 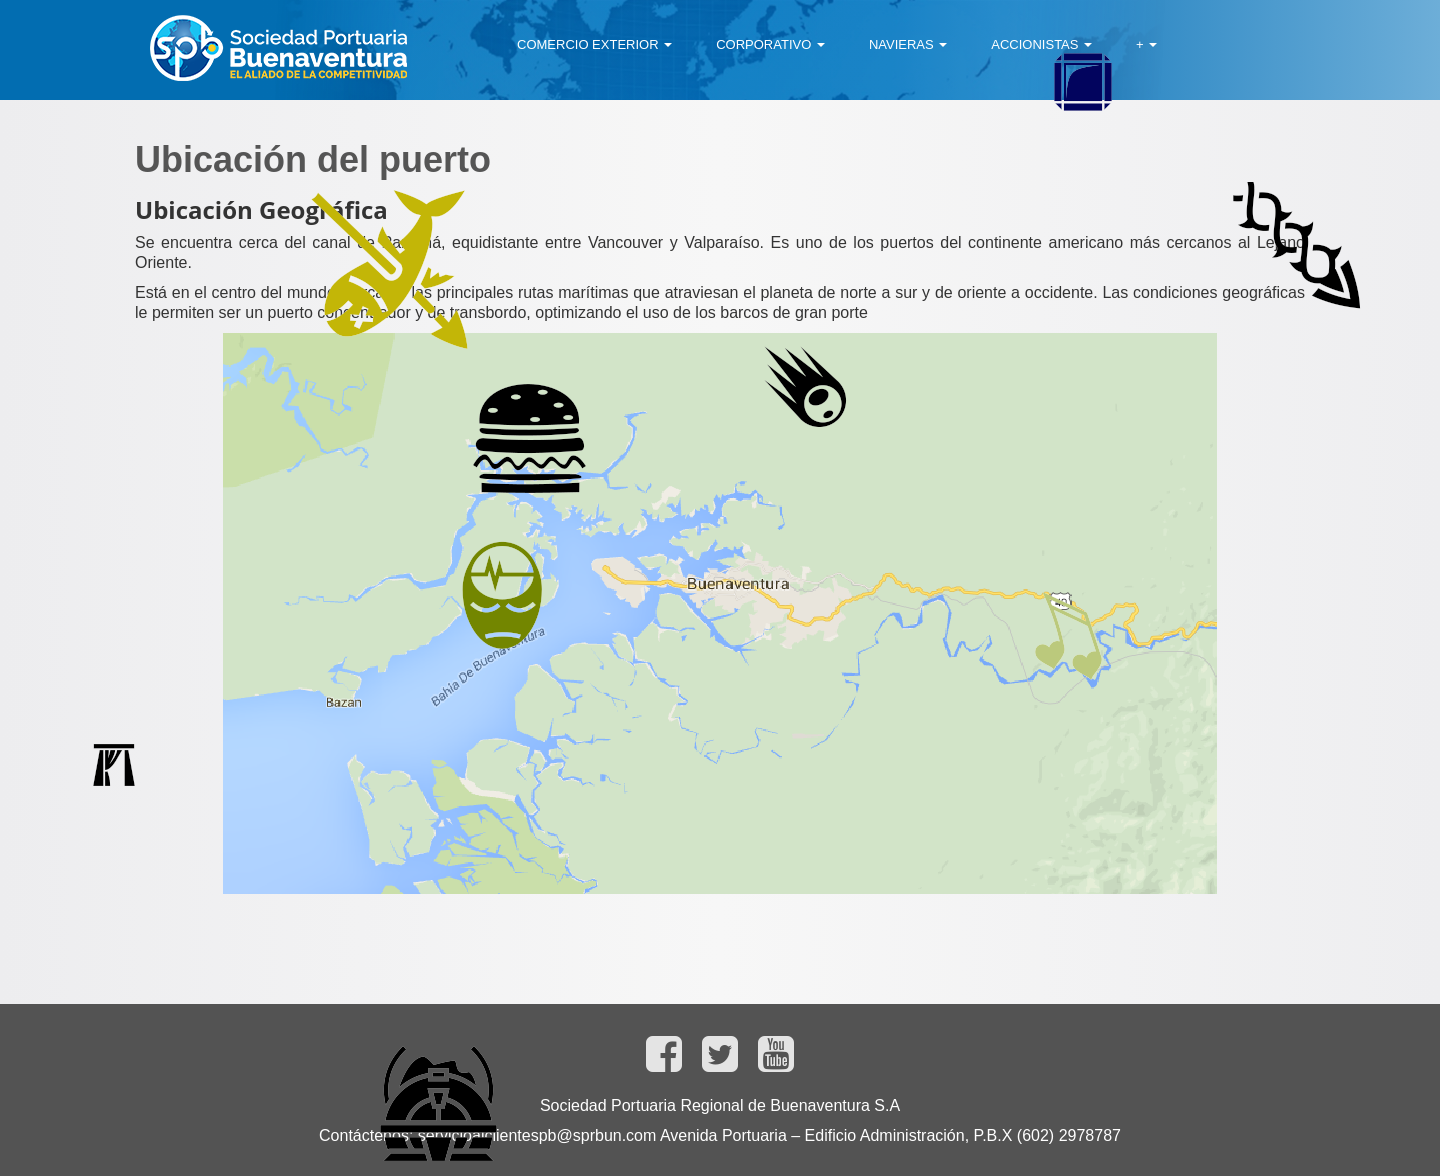 What do you see at coordinates (1069, 636) in the screenshot?
I see `browse romantic or love-themed music` at bounding box center [1069, 636].